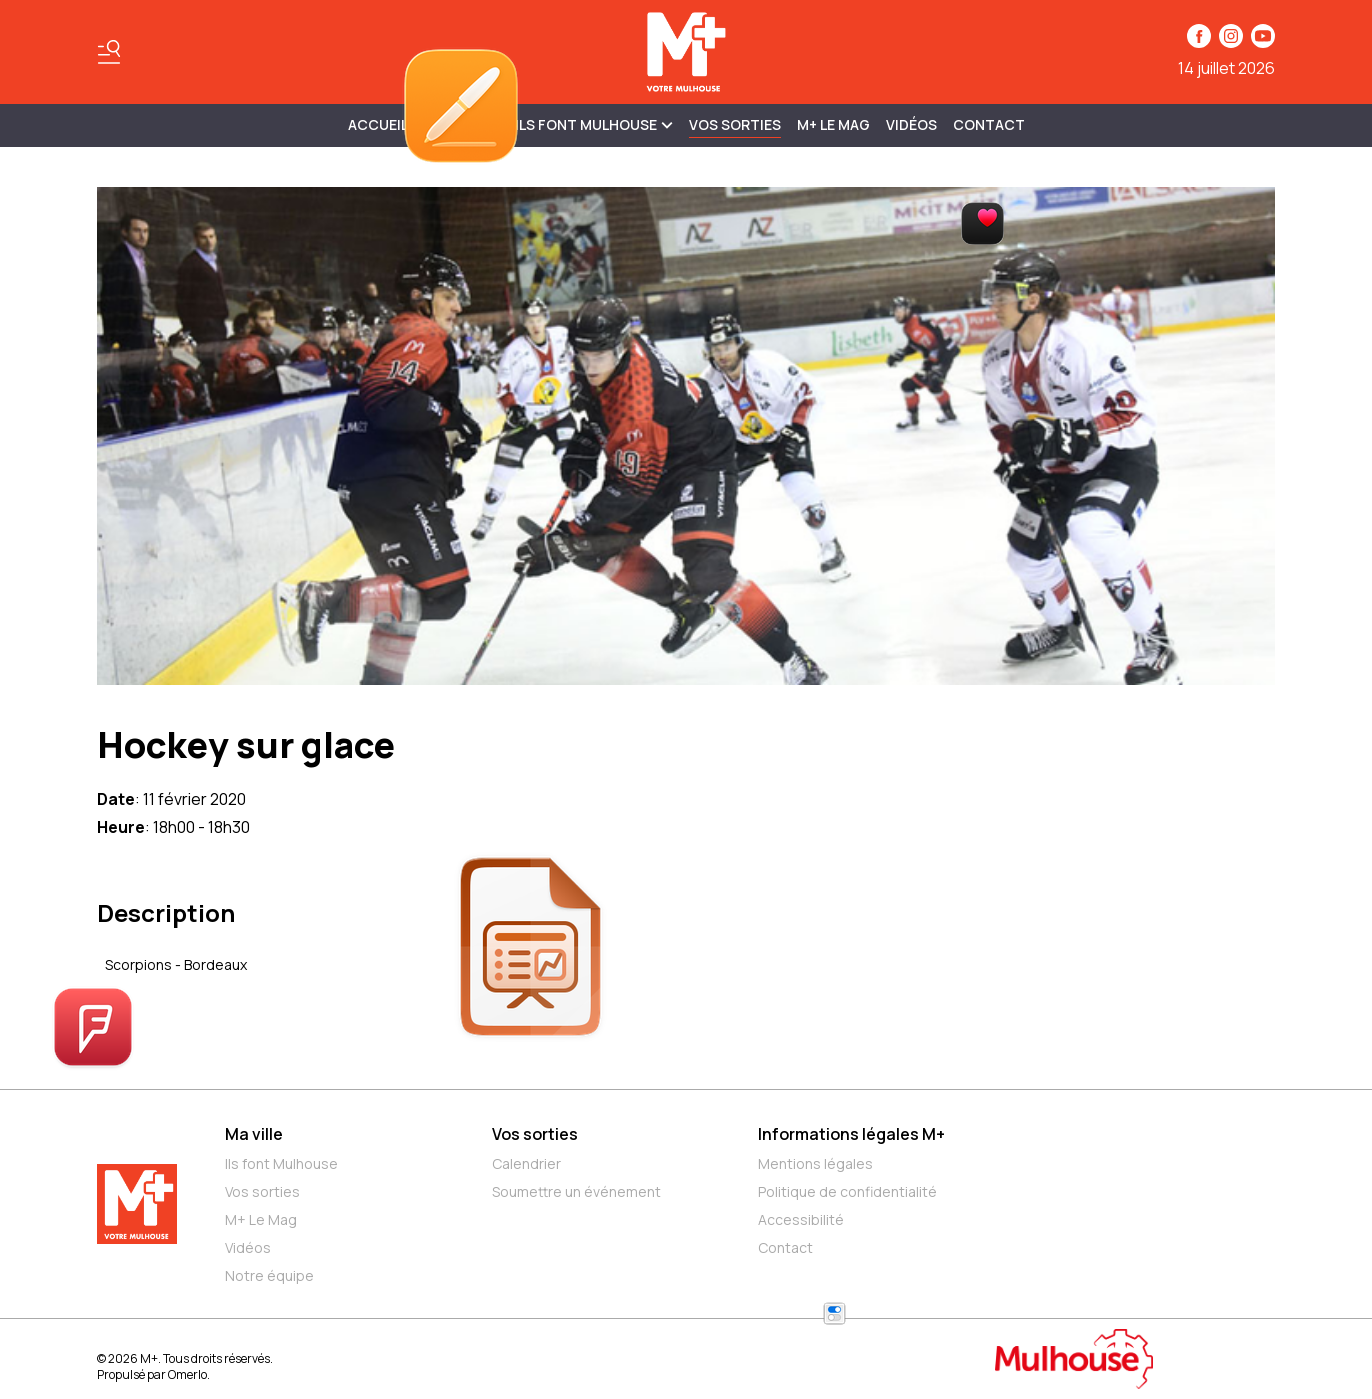 This screenshot has height=1399, width=1372. I want to click on open a presentation file, so click(530, 946).